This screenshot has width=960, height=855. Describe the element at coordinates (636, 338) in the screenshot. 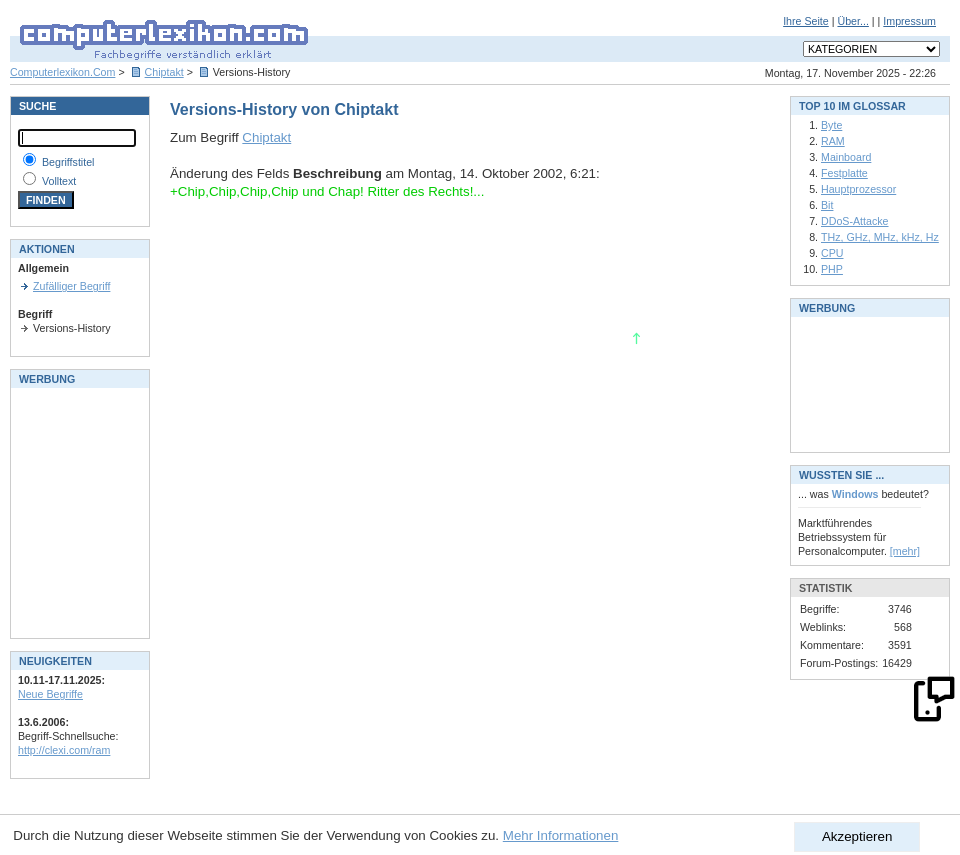

I see `move item up in a list` at that location.